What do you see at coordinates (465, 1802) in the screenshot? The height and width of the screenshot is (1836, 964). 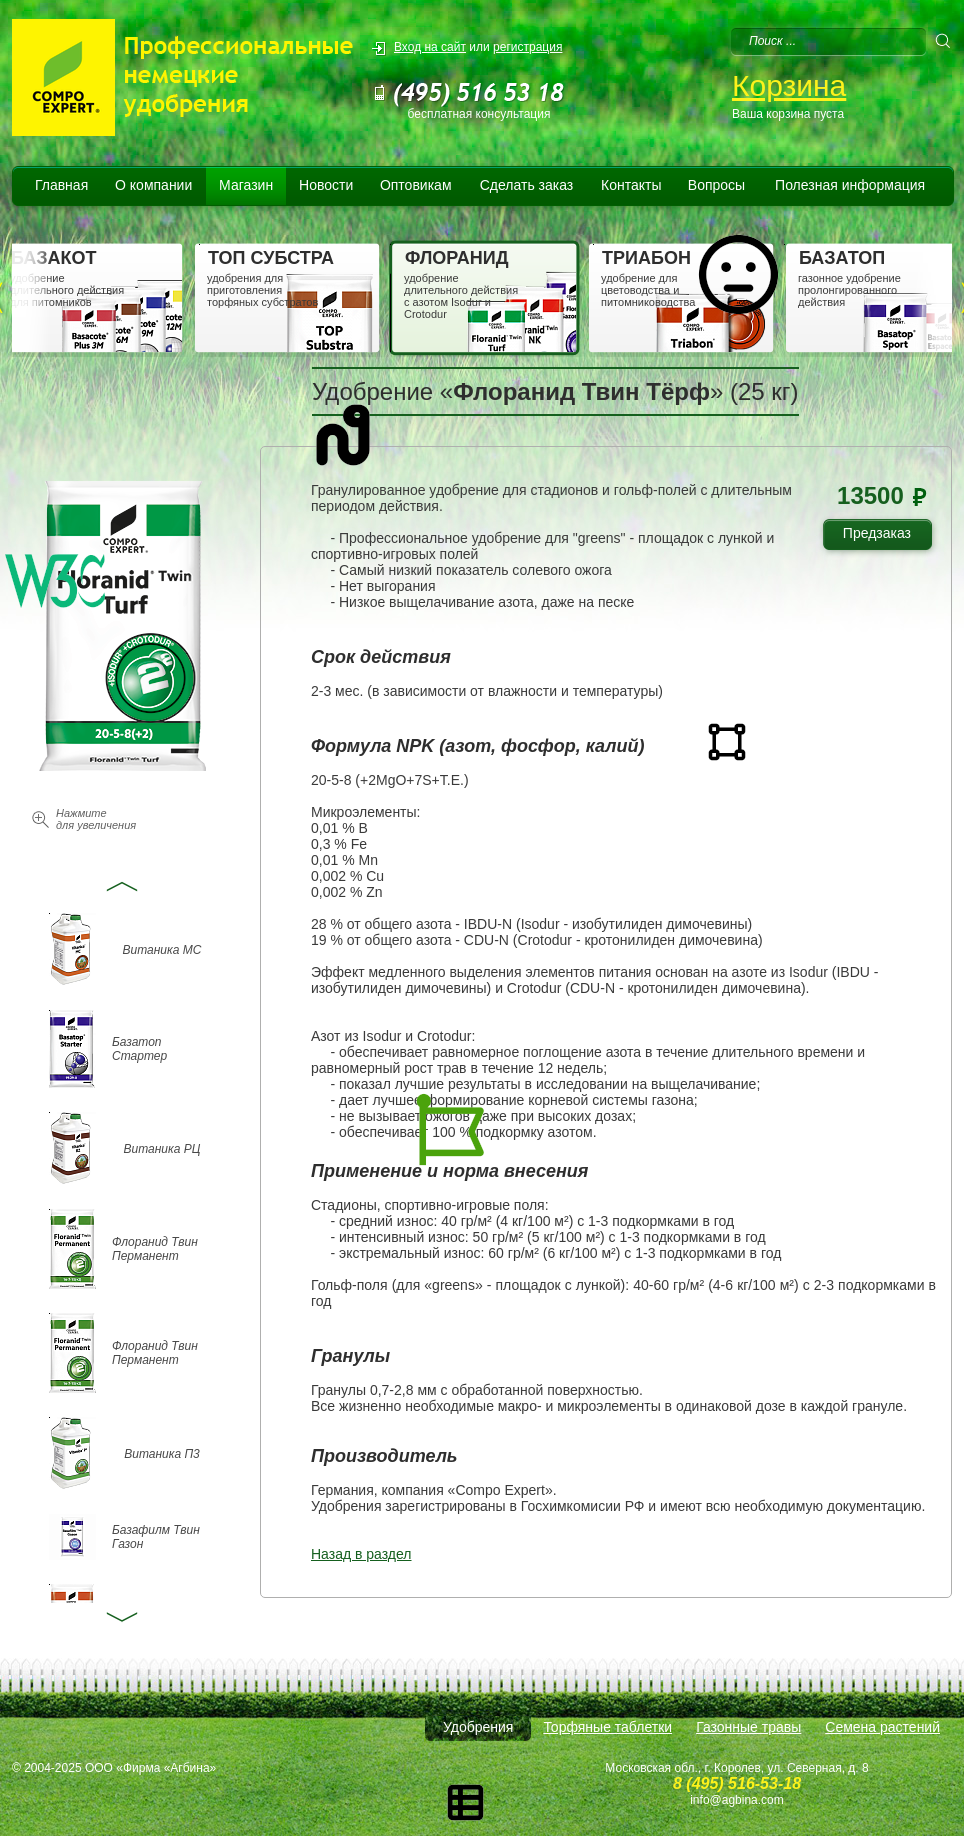 I see `switch to list view` at bounding box center [465, 1802].